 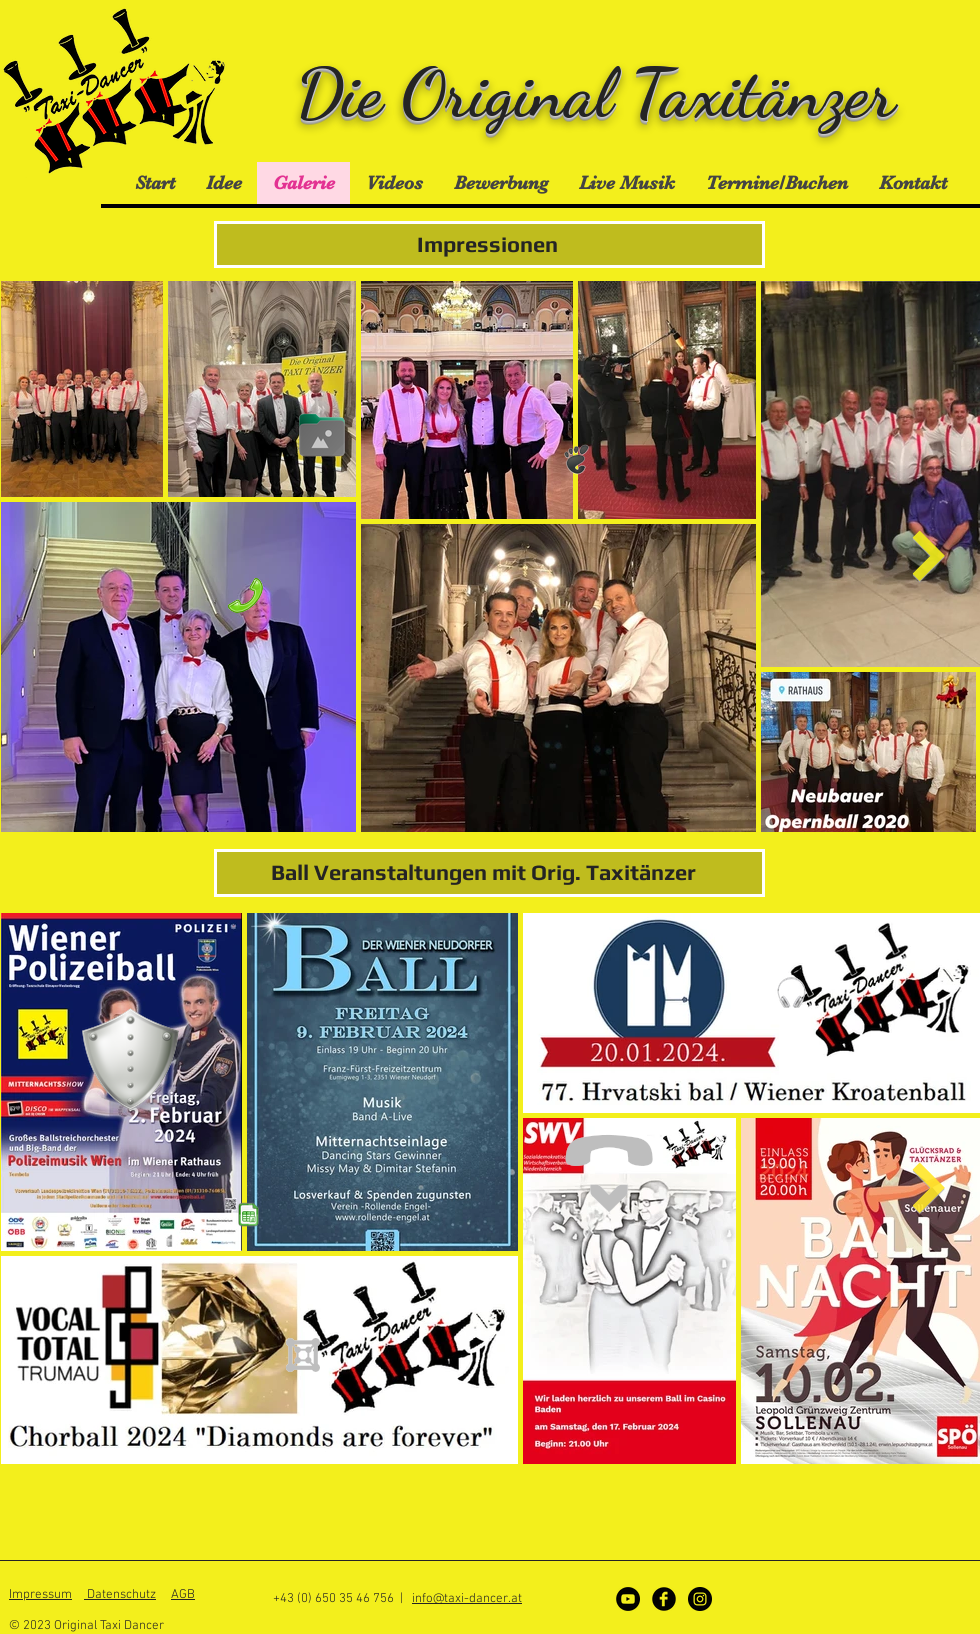 I want to click on open your pictures folder, so click(x=322, y=435).